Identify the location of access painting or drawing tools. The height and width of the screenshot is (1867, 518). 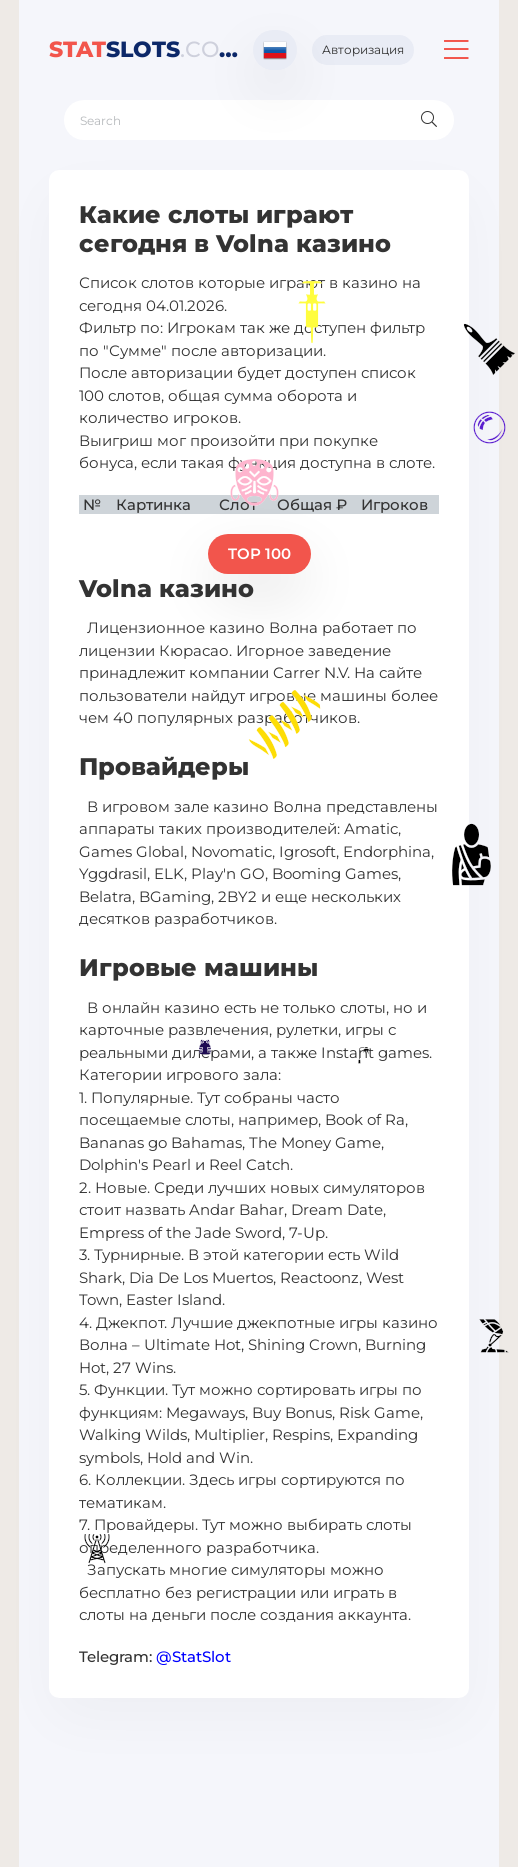
(489, 349).